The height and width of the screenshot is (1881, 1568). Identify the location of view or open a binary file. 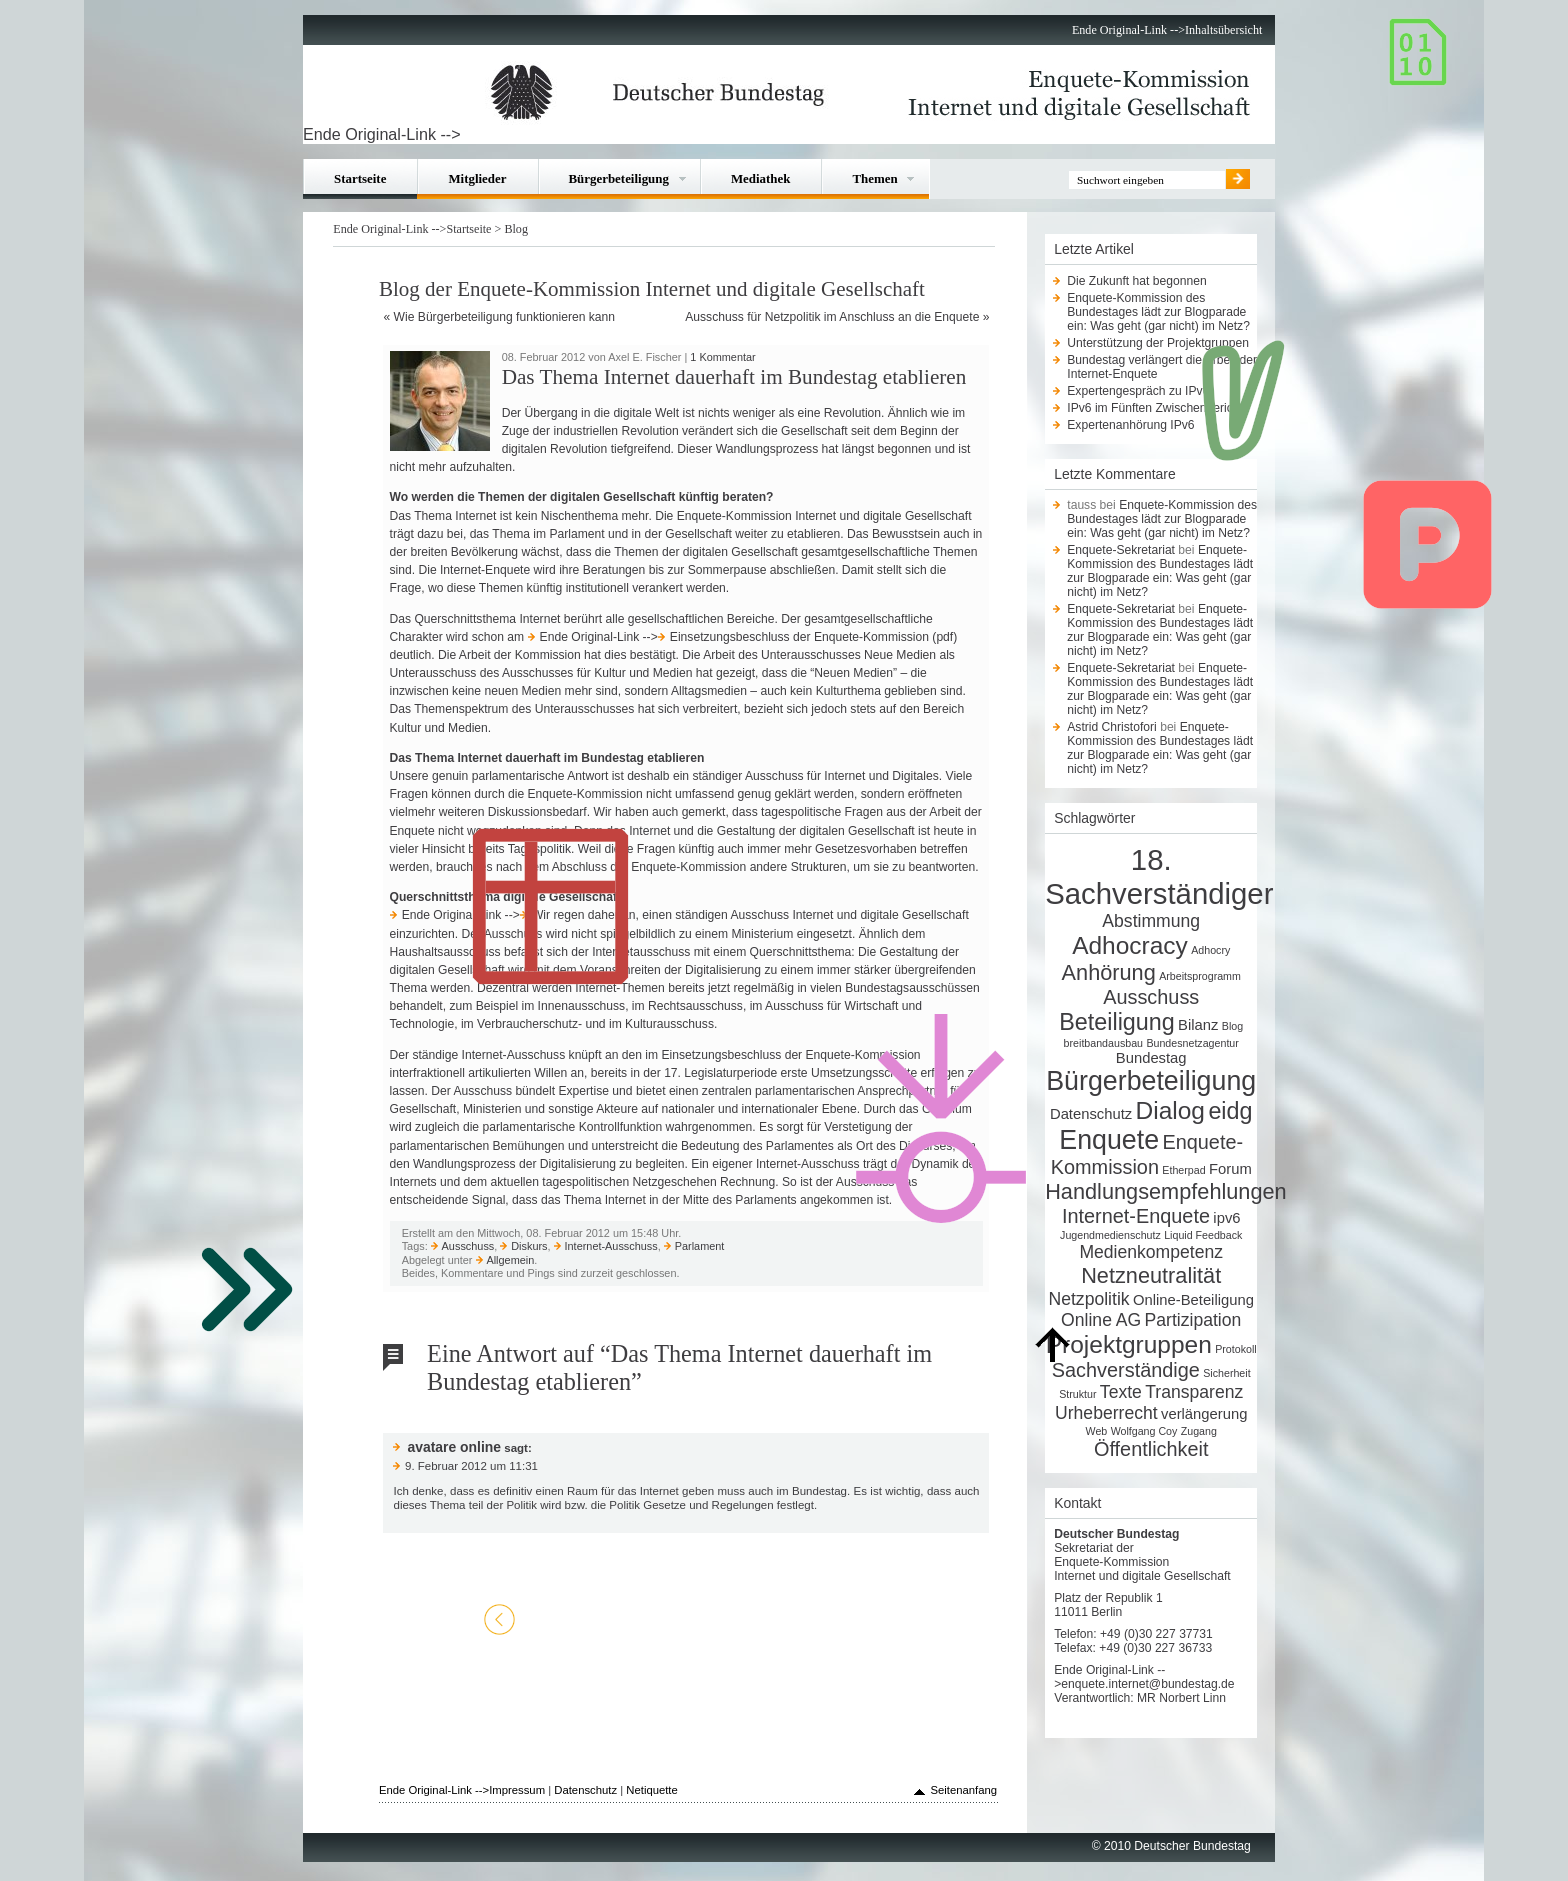
(1418, 52).